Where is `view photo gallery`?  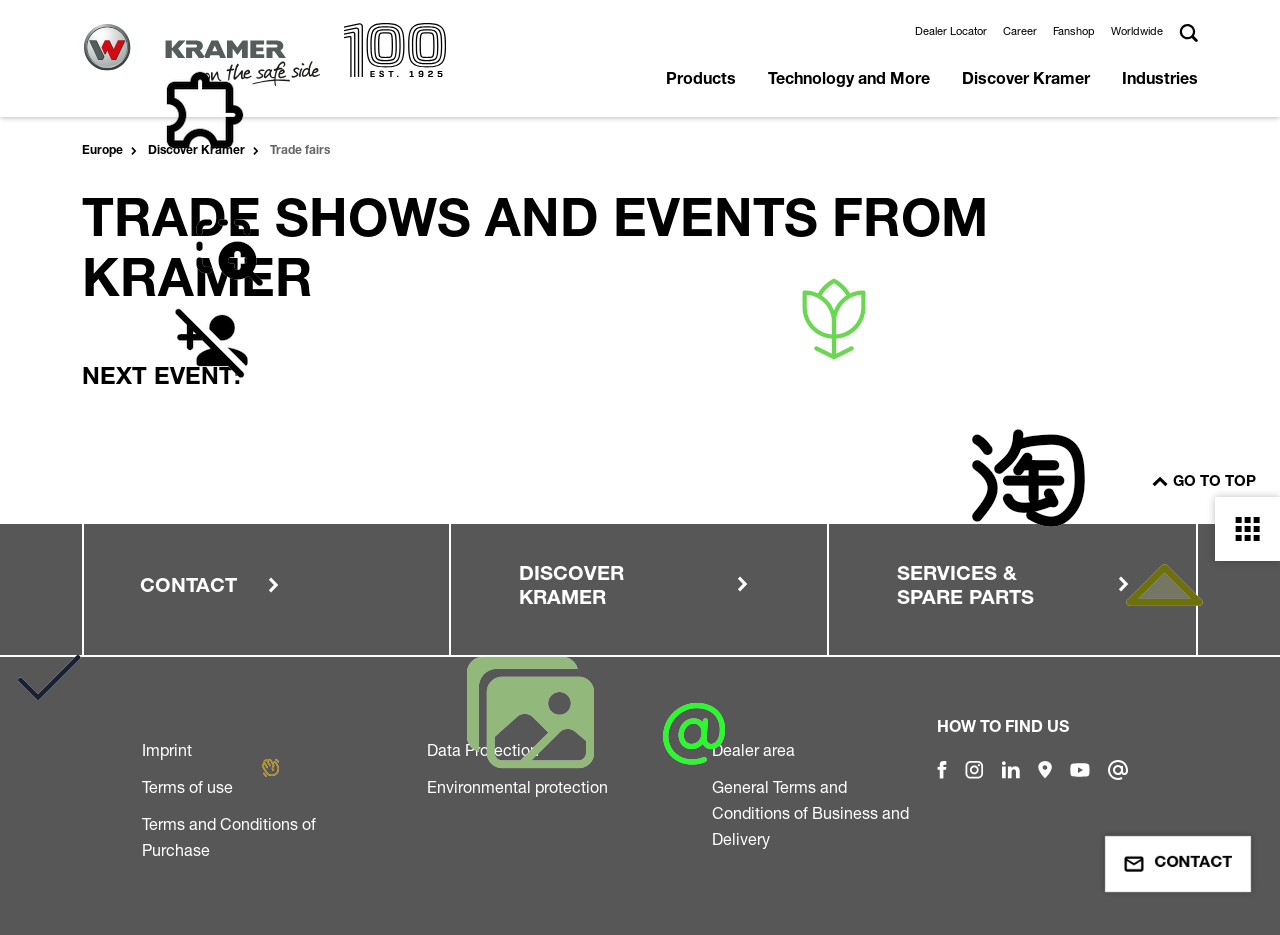 view photo gallery is located at coordinates (530, 712).